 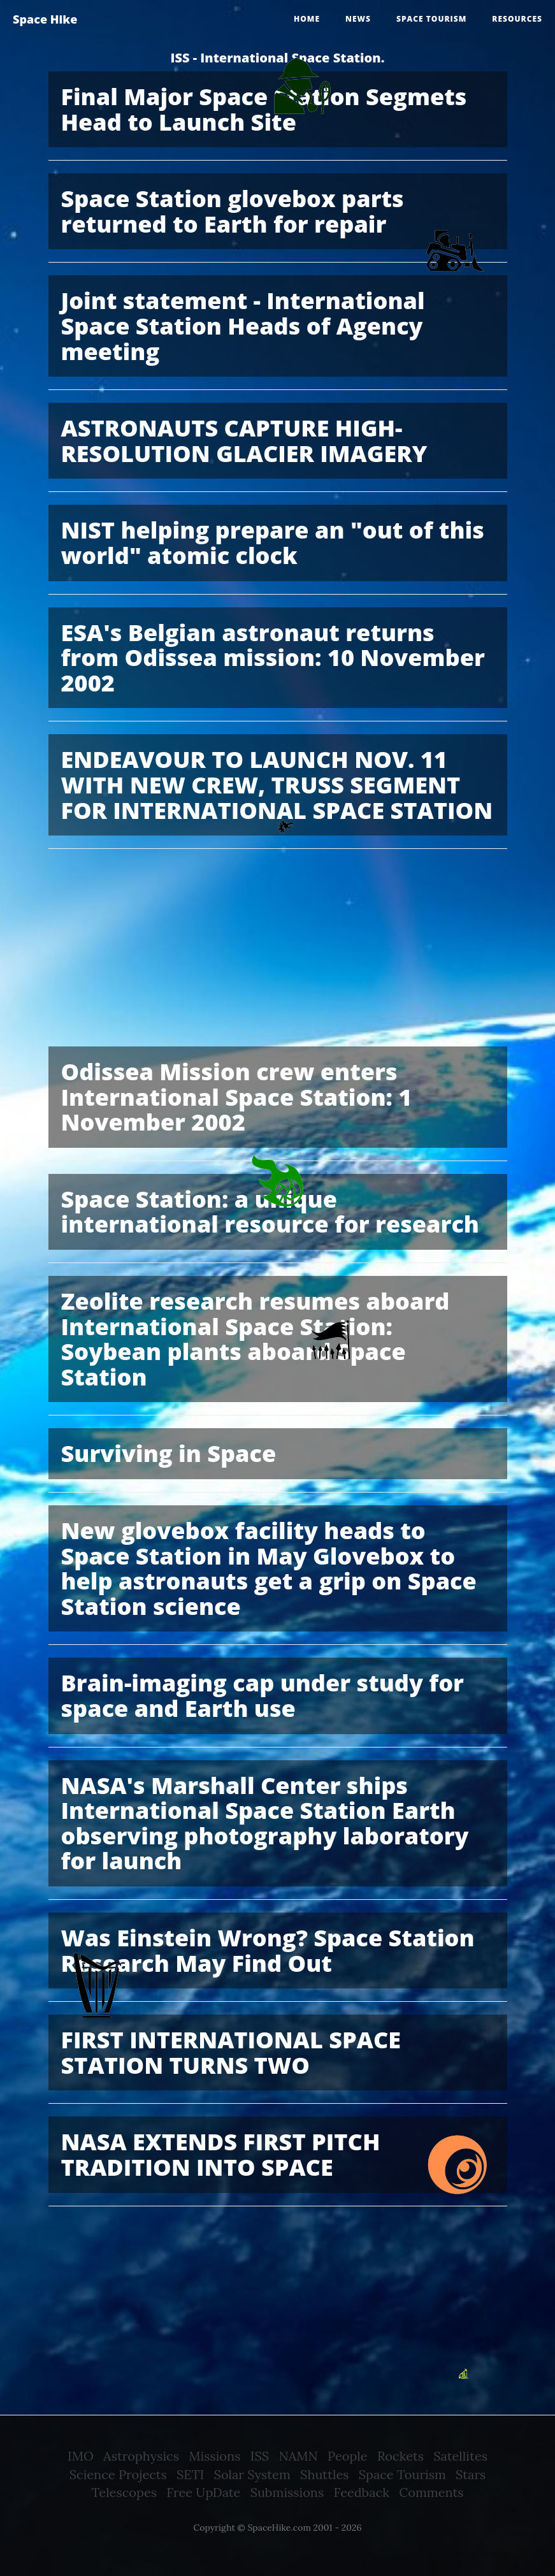 What do you see at coordinates (303, 85) in the screenshot?
I see `search or investigate content` at bounding box center [303, 85].